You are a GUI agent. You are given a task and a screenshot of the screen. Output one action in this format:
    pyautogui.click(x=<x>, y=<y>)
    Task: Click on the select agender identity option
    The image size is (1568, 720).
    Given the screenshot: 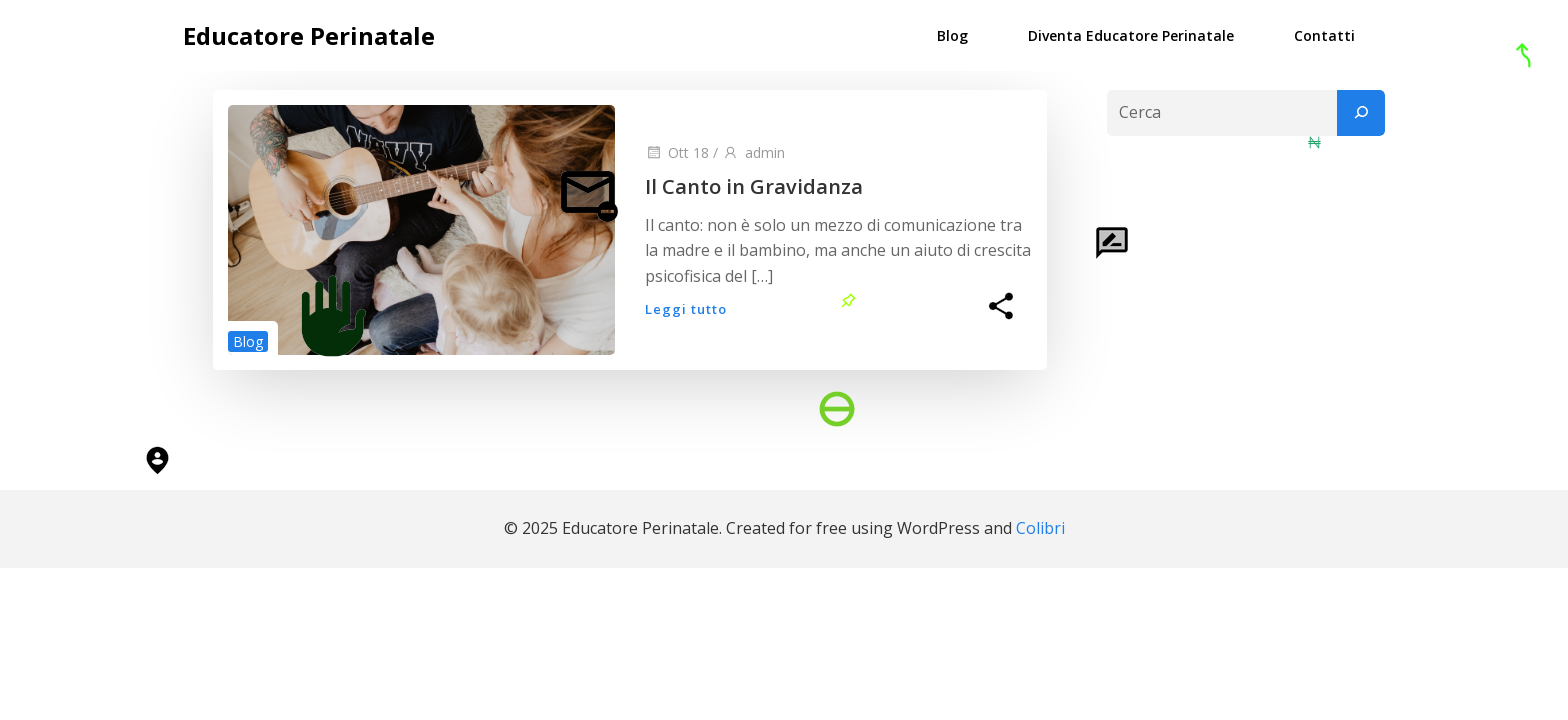 What is the action you would take?
    pyautogui.click(x=837, y=409)
    